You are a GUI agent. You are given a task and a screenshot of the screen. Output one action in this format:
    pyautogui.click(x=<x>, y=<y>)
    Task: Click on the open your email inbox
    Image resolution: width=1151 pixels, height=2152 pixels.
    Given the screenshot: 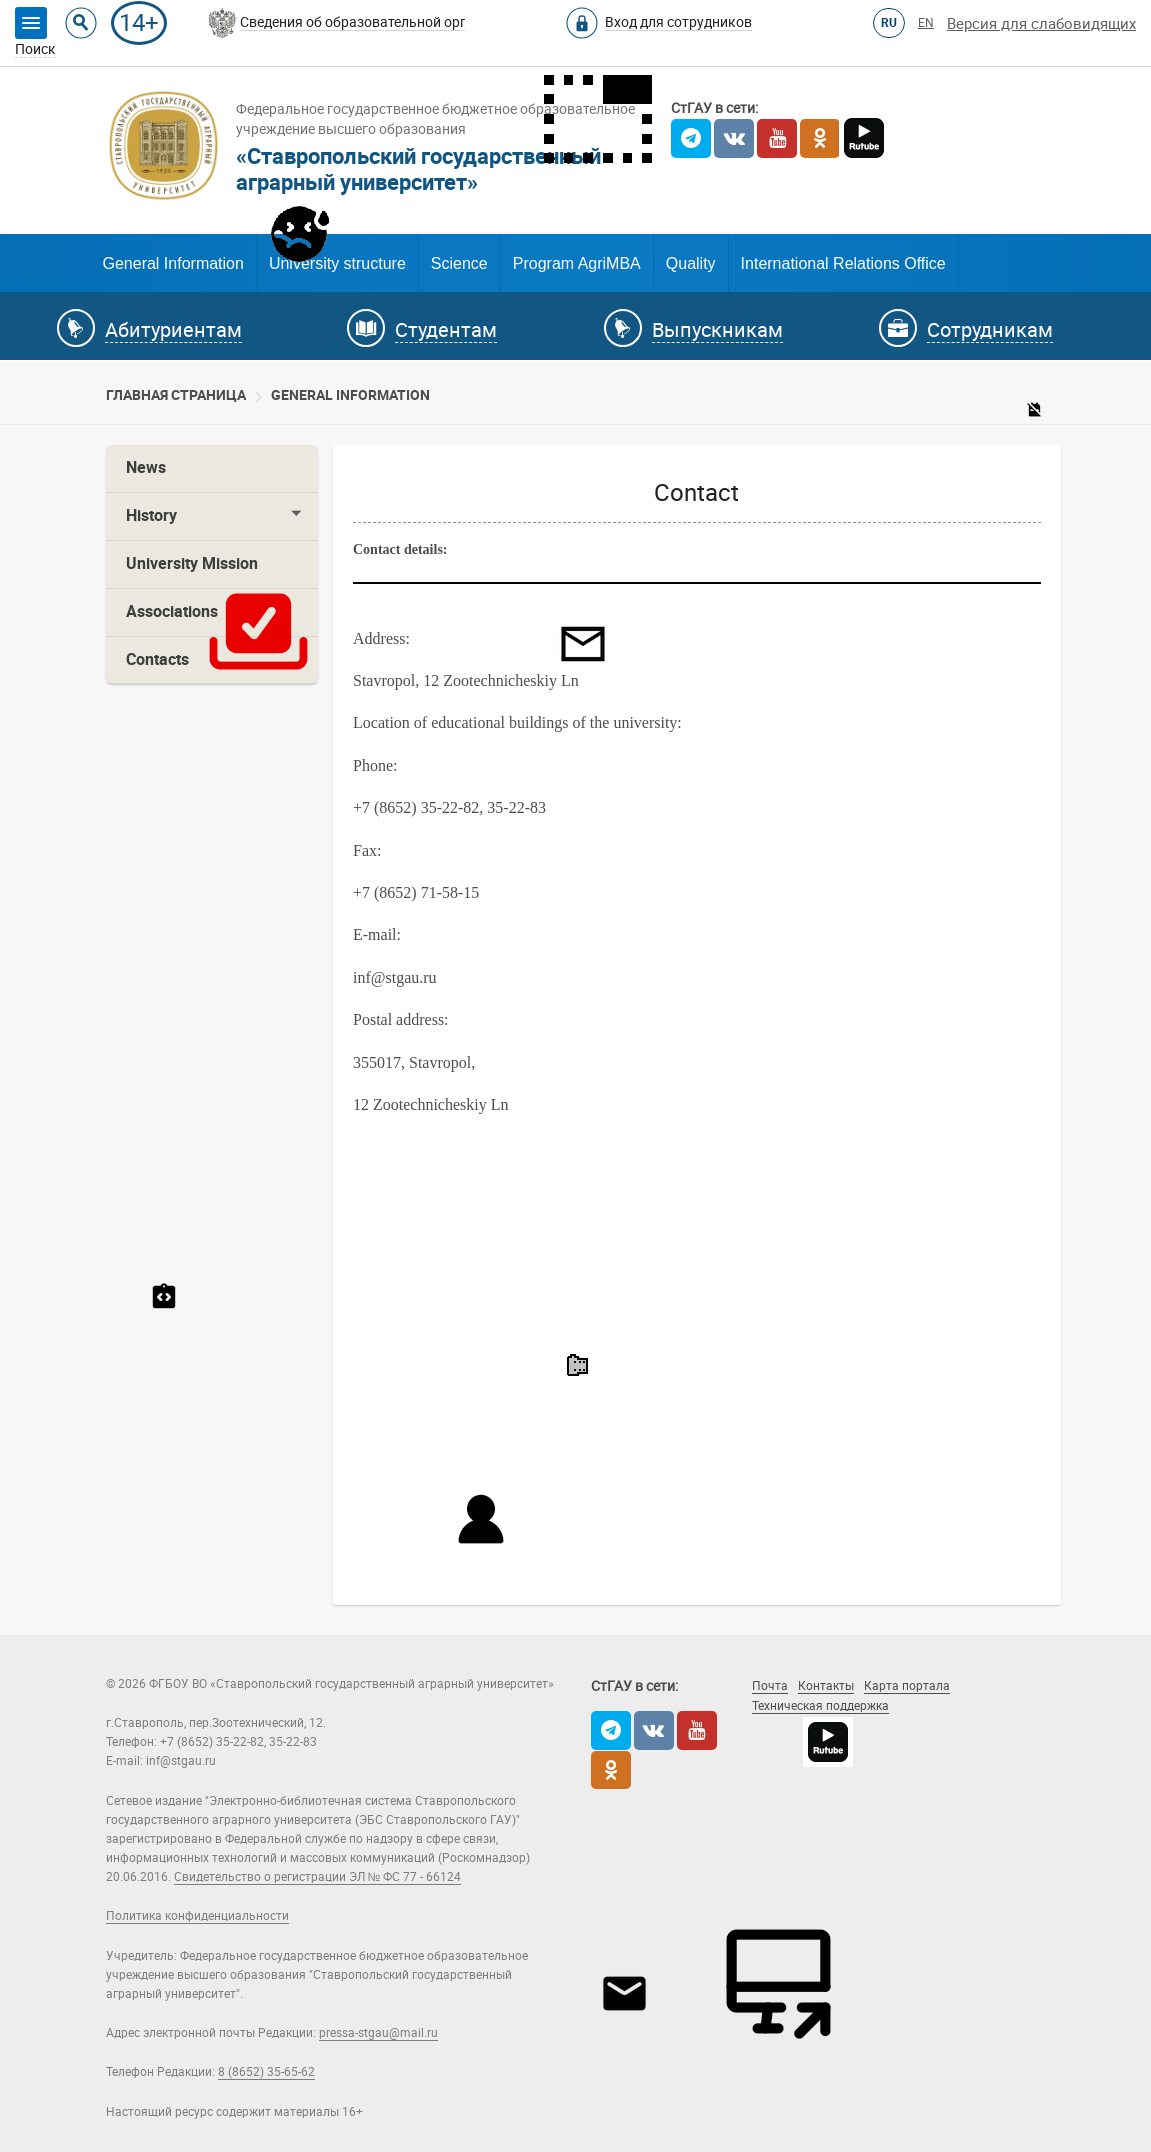 What is the action you would take?
    pyautogui.click(x=583, y=644)
    